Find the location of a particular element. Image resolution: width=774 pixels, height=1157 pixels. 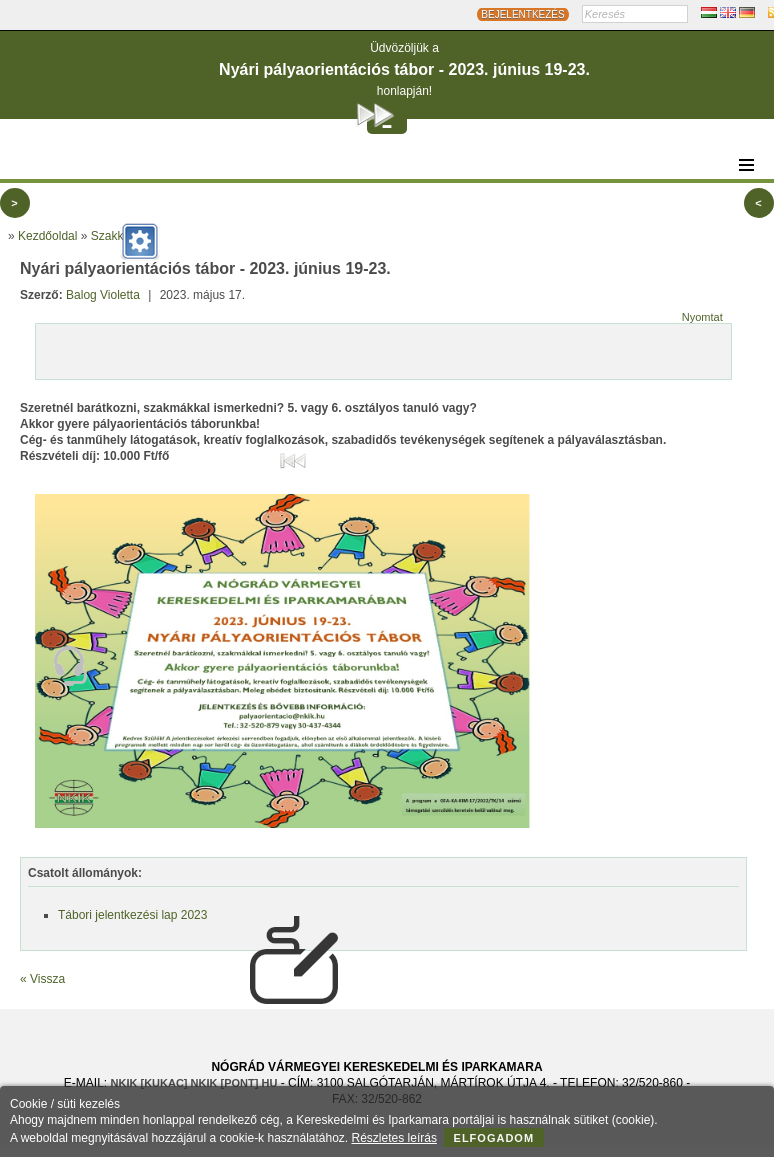

access system settings is located at coordinates (140, 243).